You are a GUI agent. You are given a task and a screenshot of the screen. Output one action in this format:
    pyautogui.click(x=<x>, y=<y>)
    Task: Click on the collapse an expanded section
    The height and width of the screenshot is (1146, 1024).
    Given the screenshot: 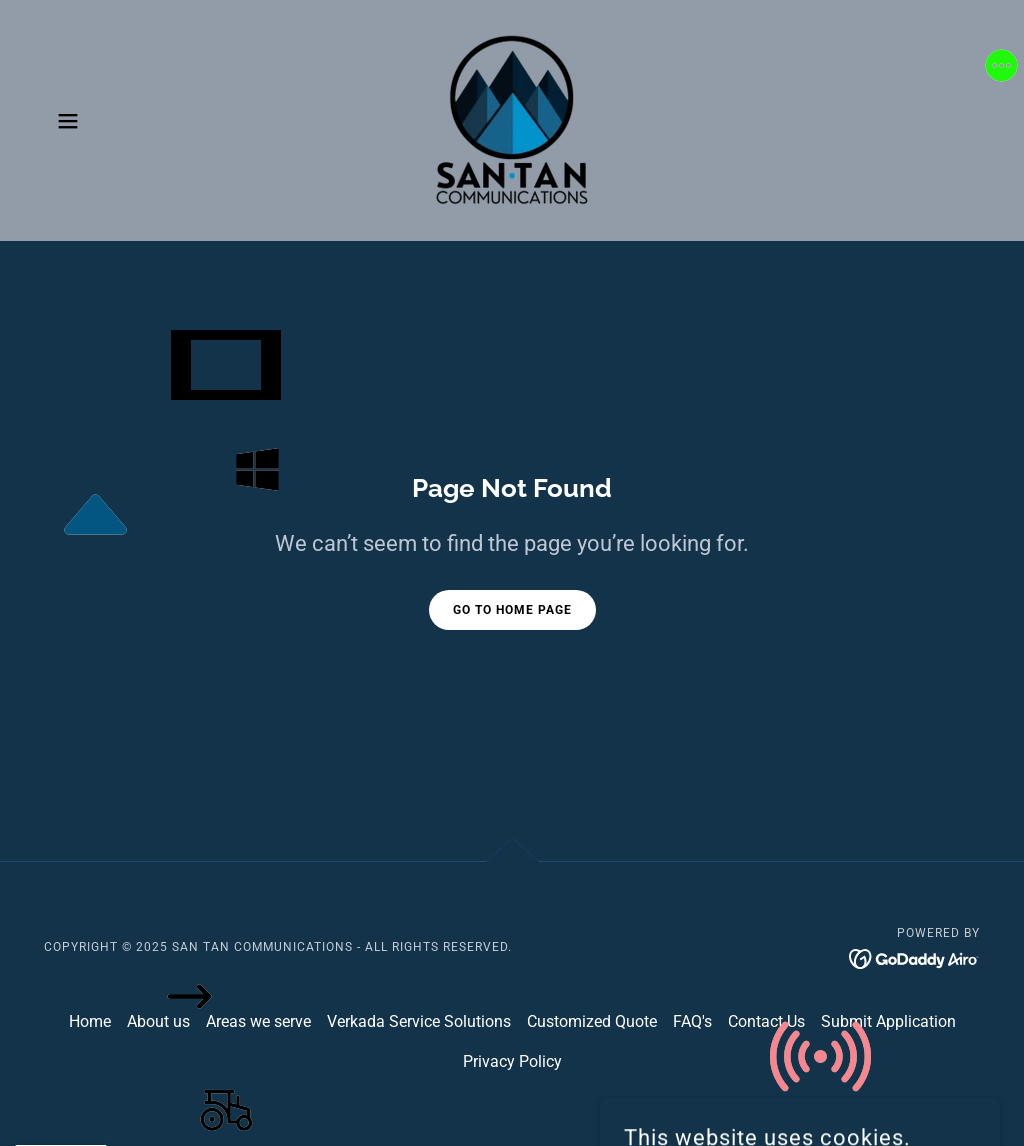 What is the action you would take?
    pyautogui.click(x=95, y=514)
    